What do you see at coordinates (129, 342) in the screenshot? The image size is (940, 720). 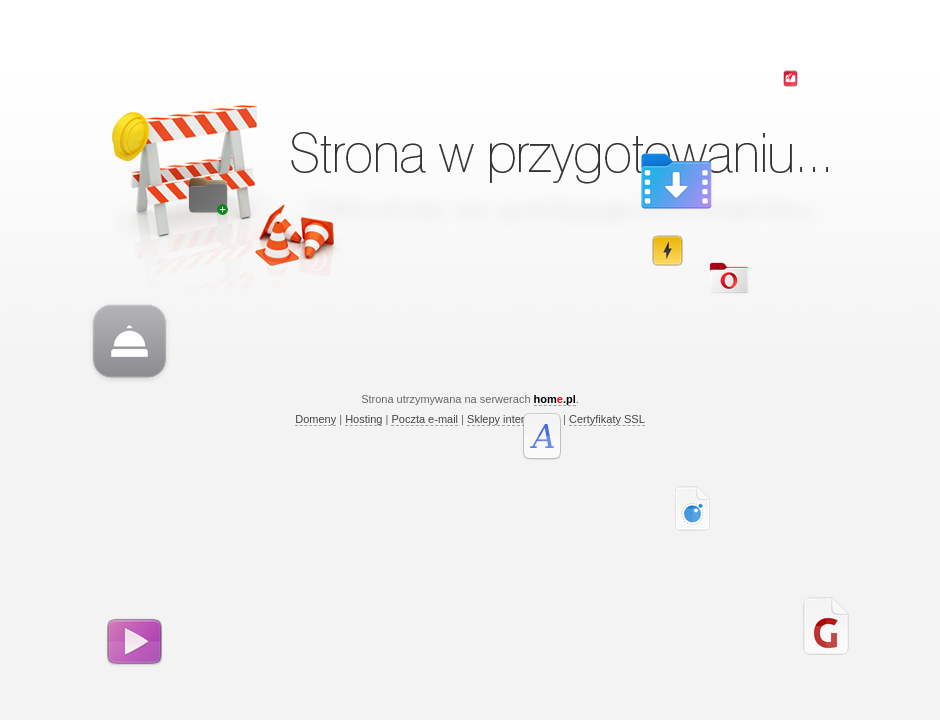 I see `access session services preferences` at bounding box center [129, 342].